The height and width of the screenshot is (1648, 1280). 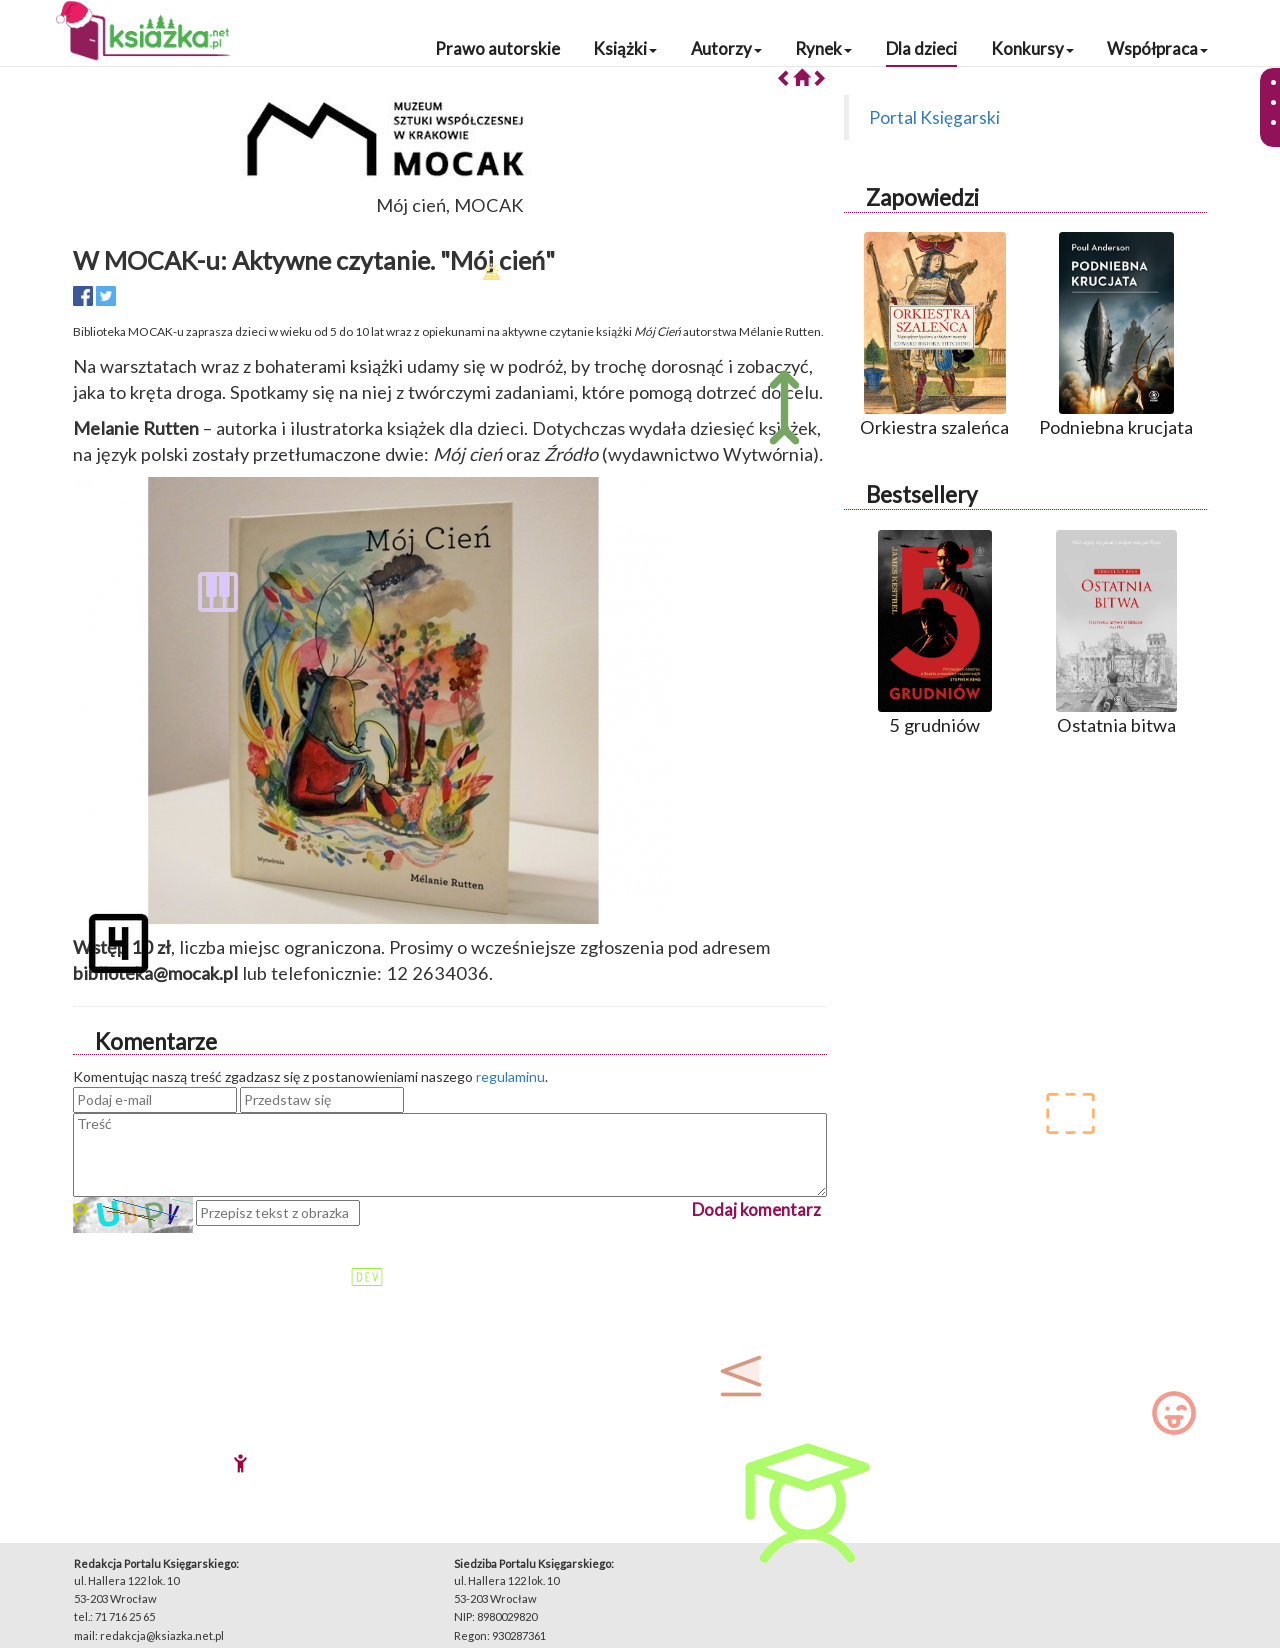 I want to click on indicates child-friendly content or features, so click(x=240, y=1463).